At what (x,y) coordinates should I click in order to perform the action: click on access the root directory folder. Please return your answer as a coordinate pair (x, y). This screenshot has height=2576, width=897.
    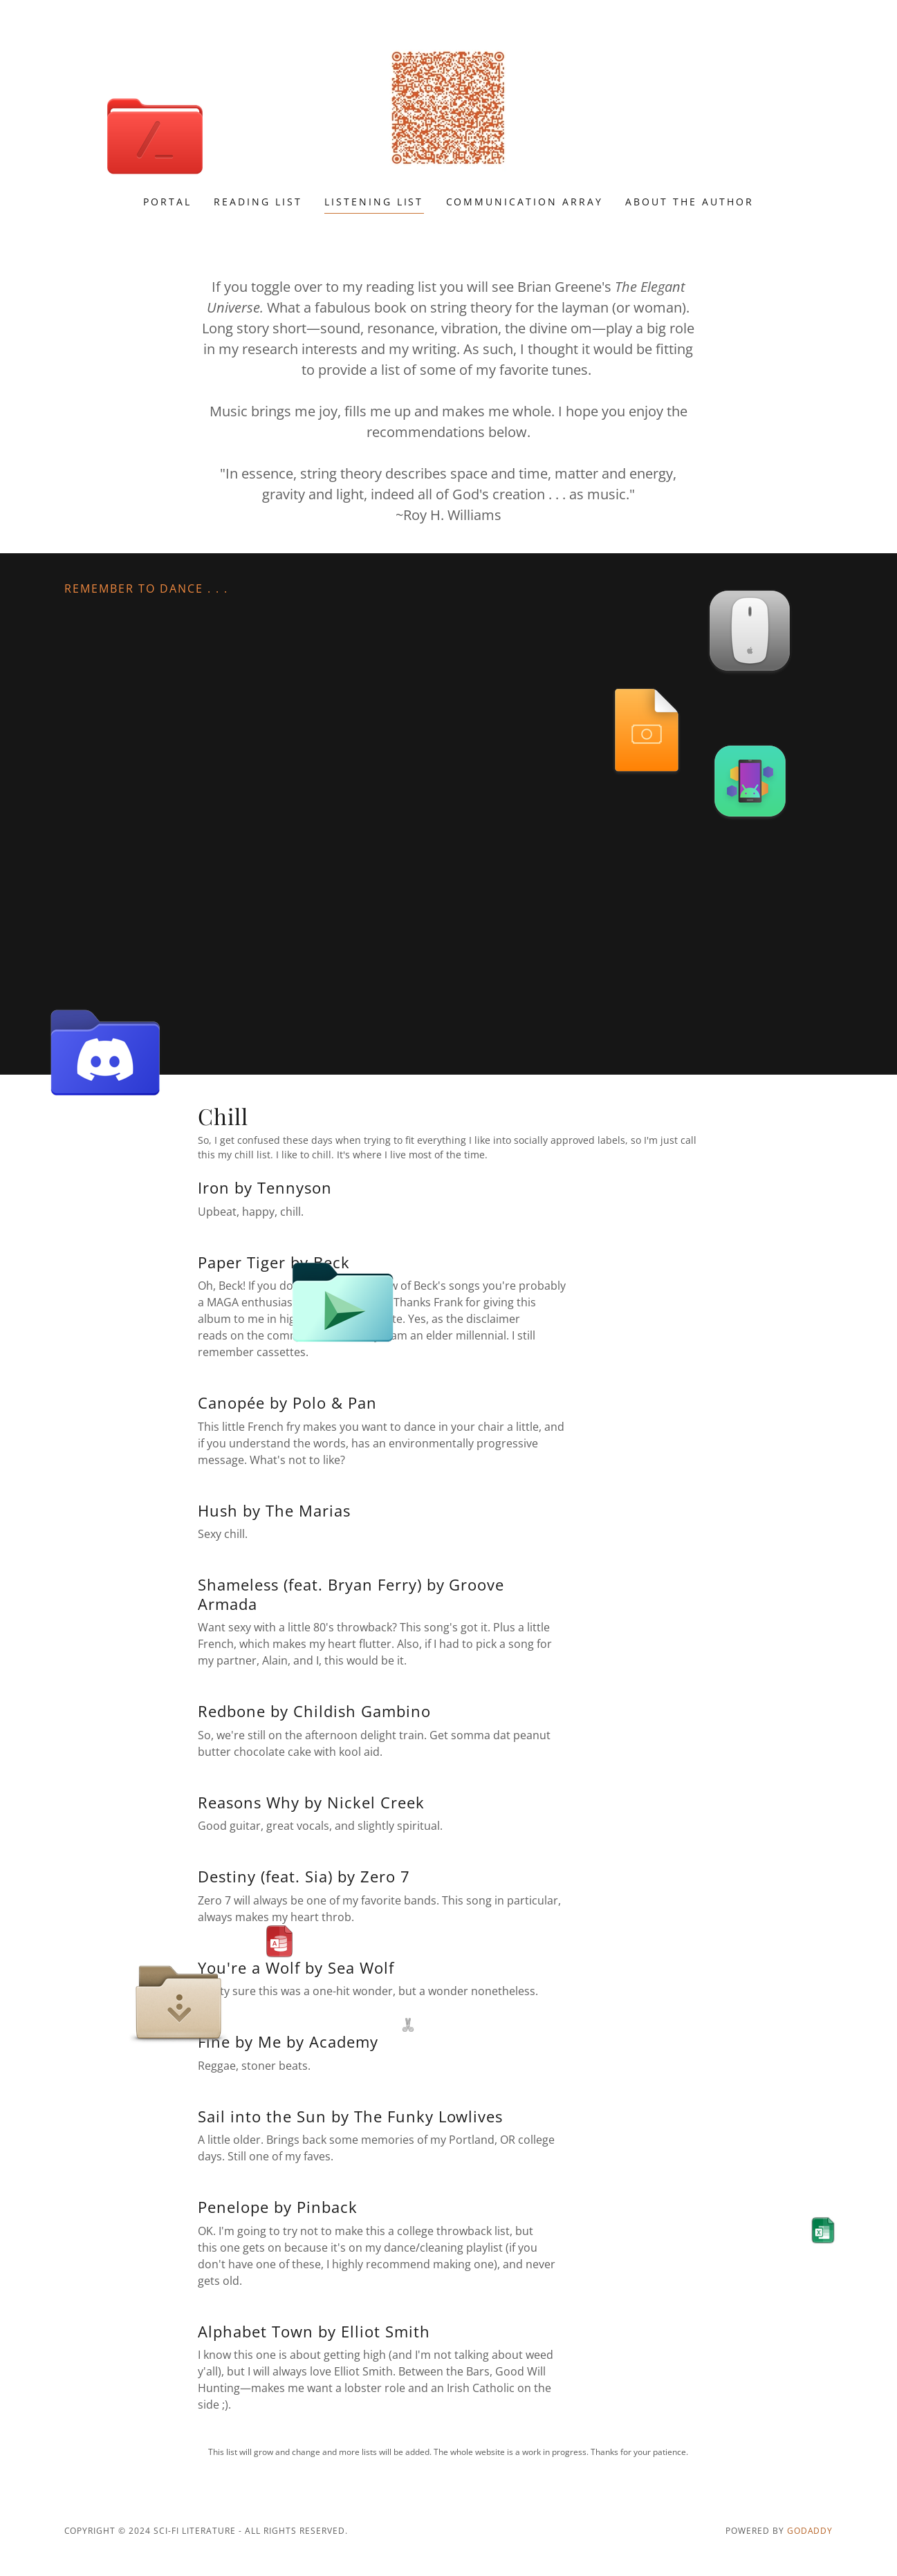
    Looking at the image, I should click on (155, 136).